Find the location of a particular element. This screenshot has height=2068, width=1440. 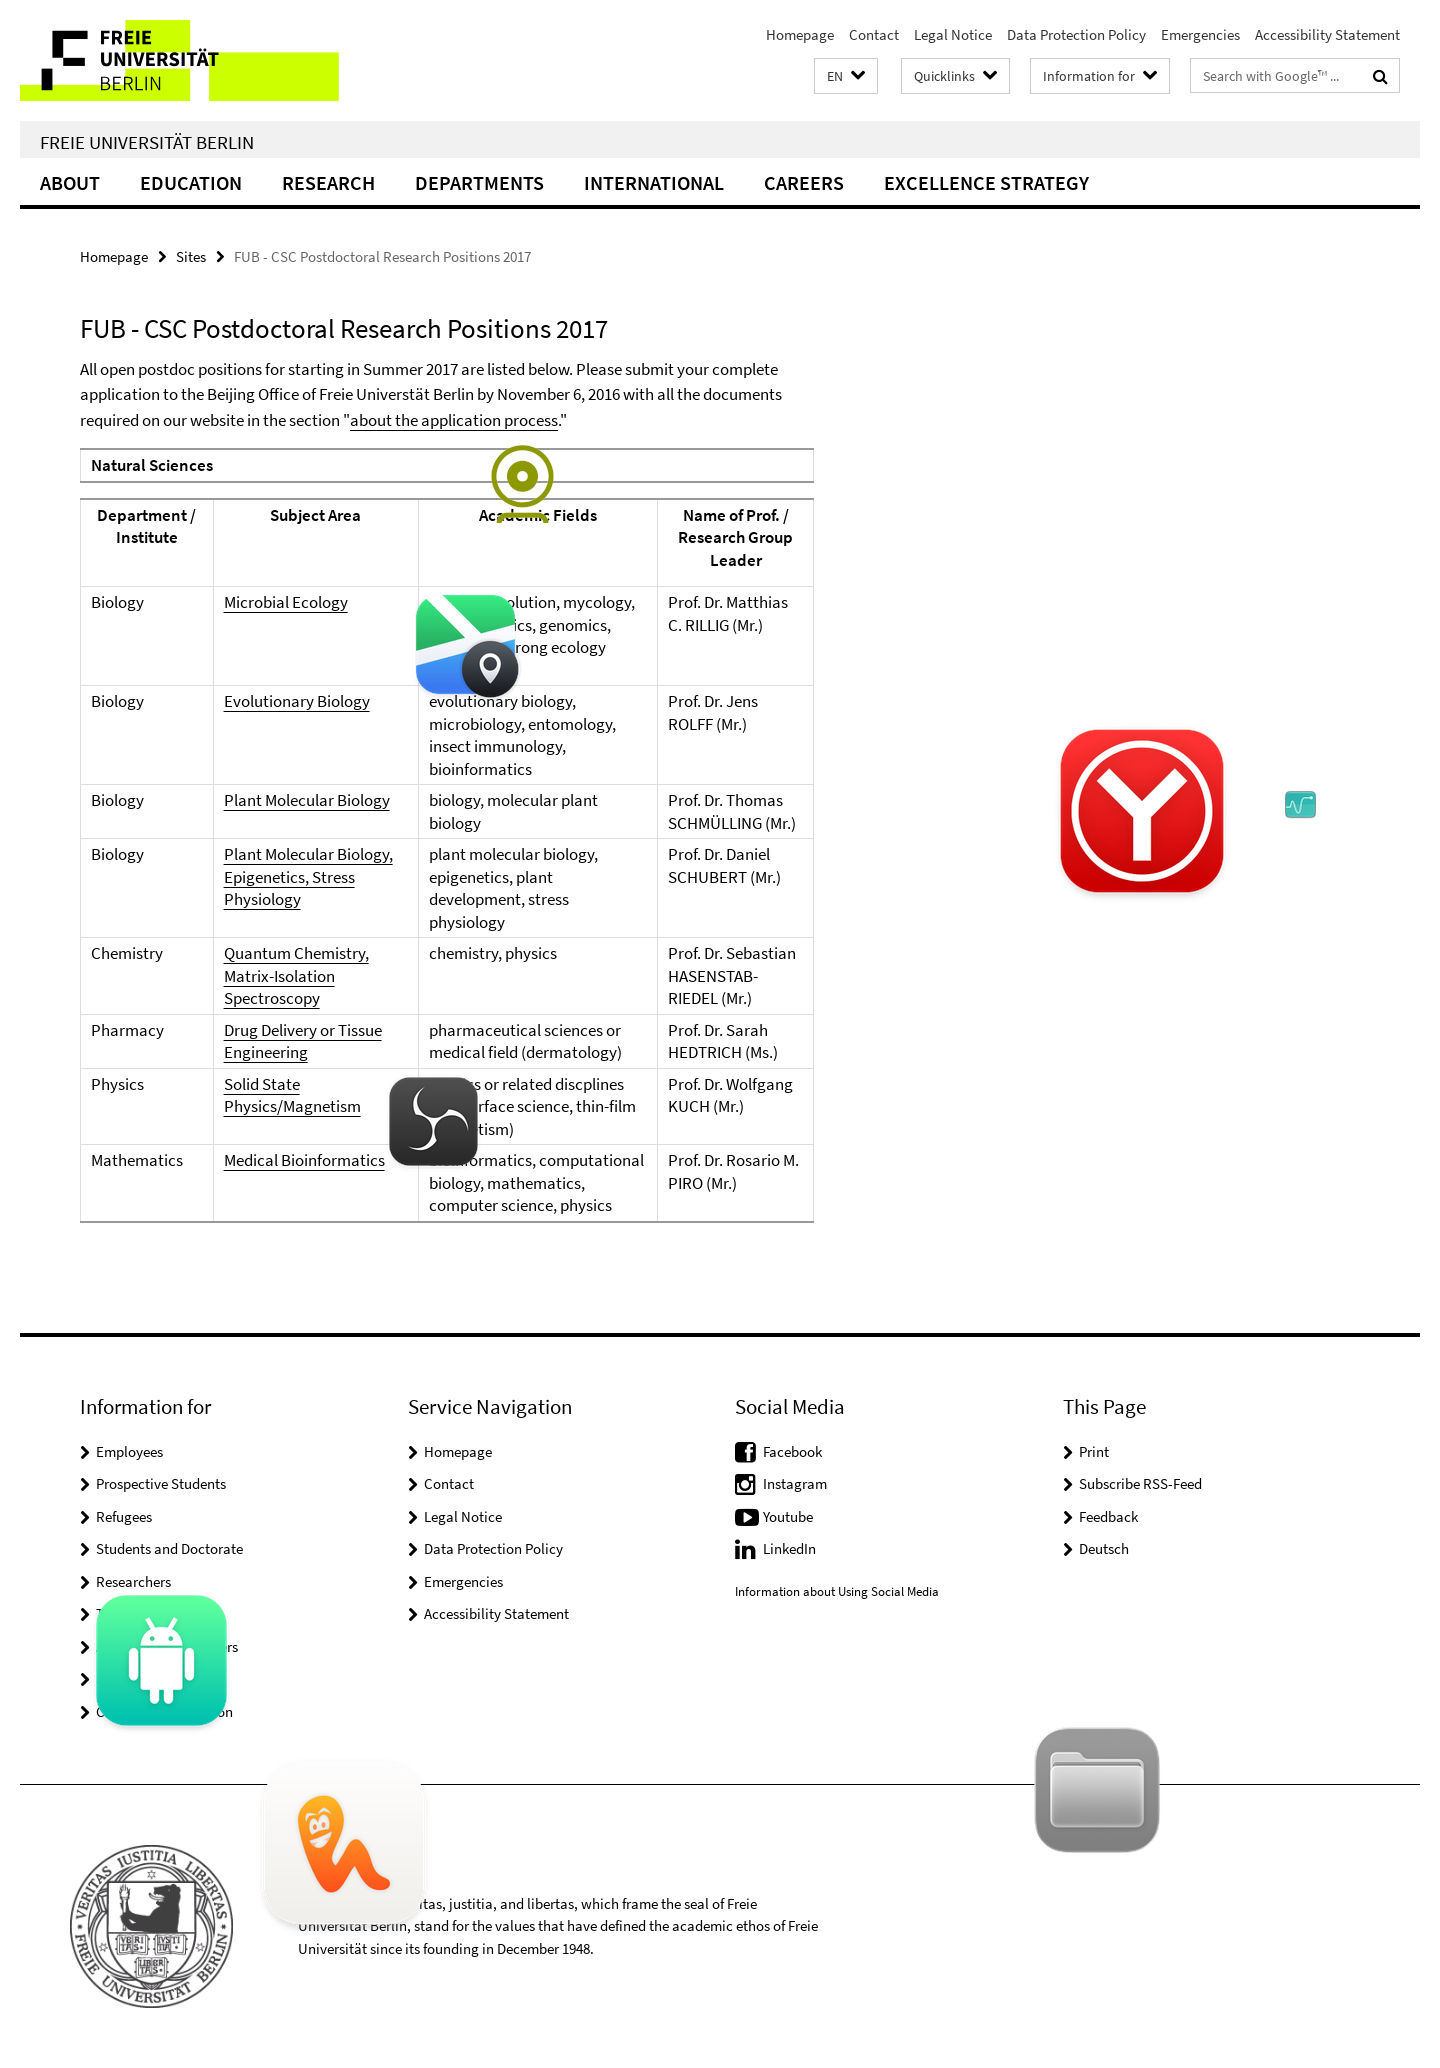

launch gnome nibbles snake game is located at coordinates (344, 1844).